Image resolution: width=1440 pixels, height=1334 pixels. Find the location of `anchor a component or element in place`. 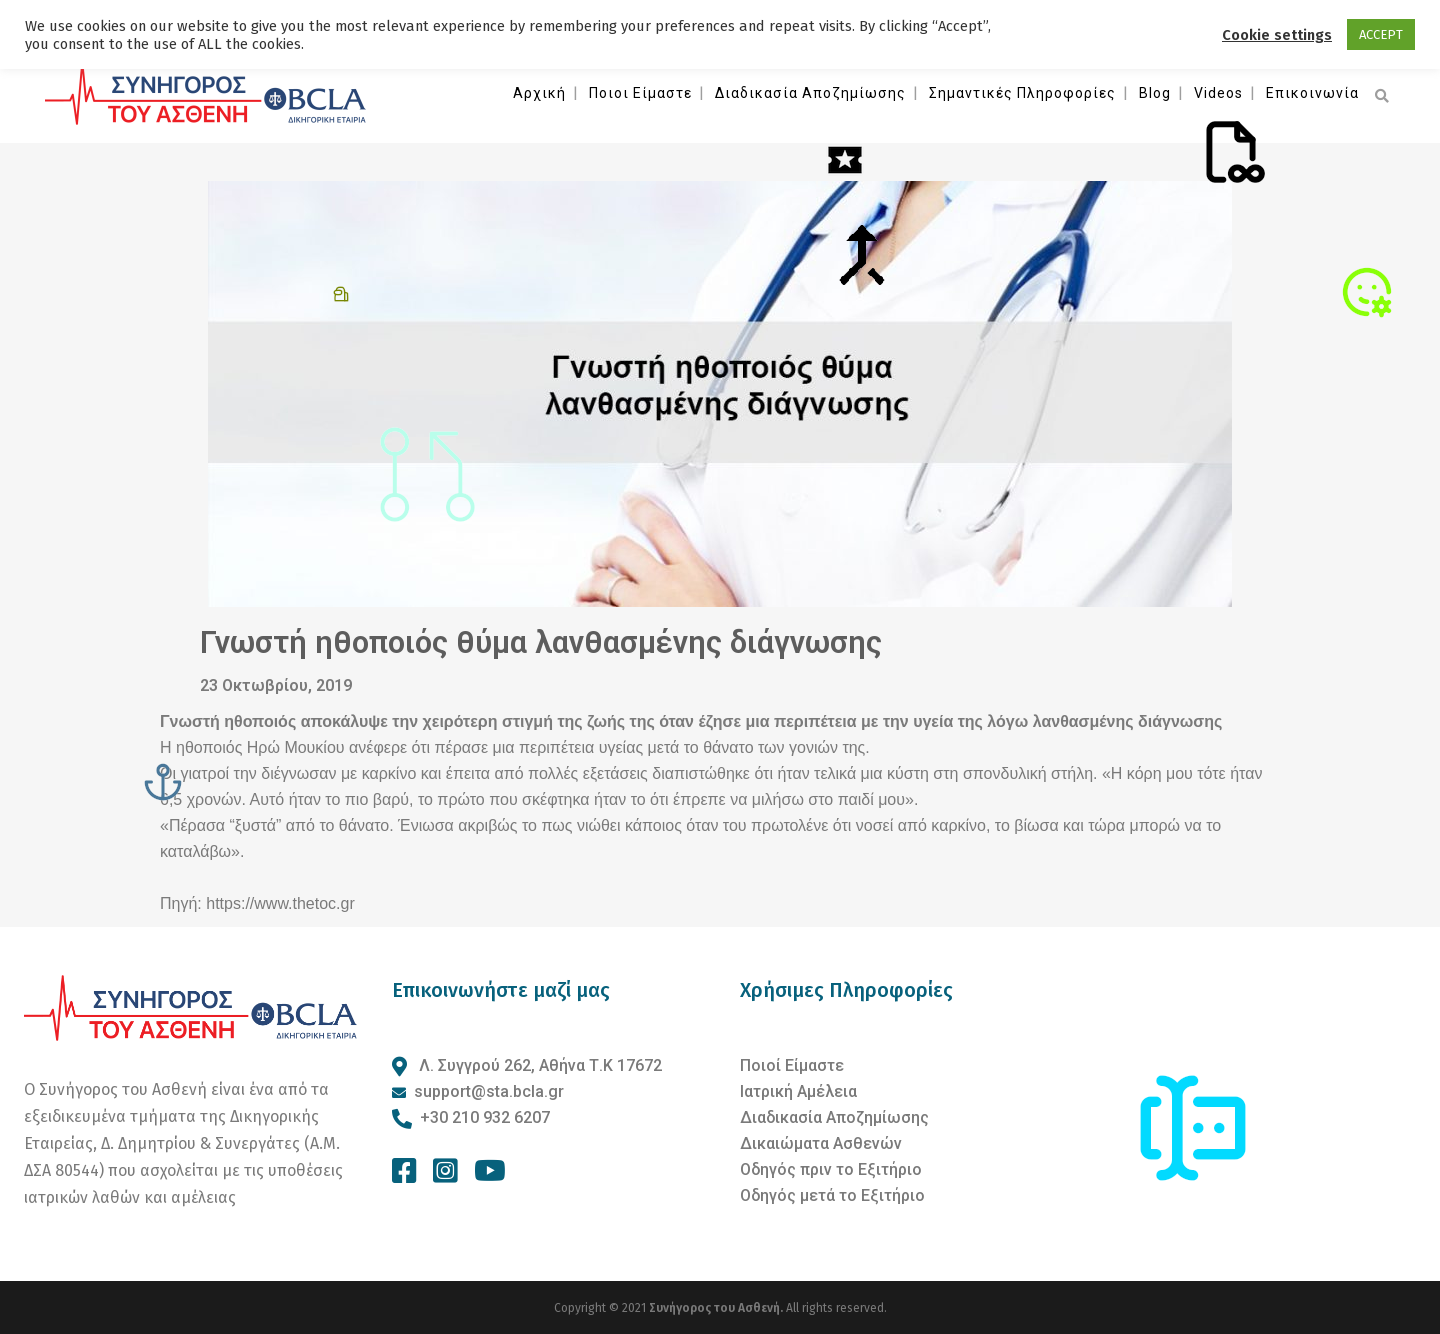

anchor a component or element in place is located at coordinates (163, 782).